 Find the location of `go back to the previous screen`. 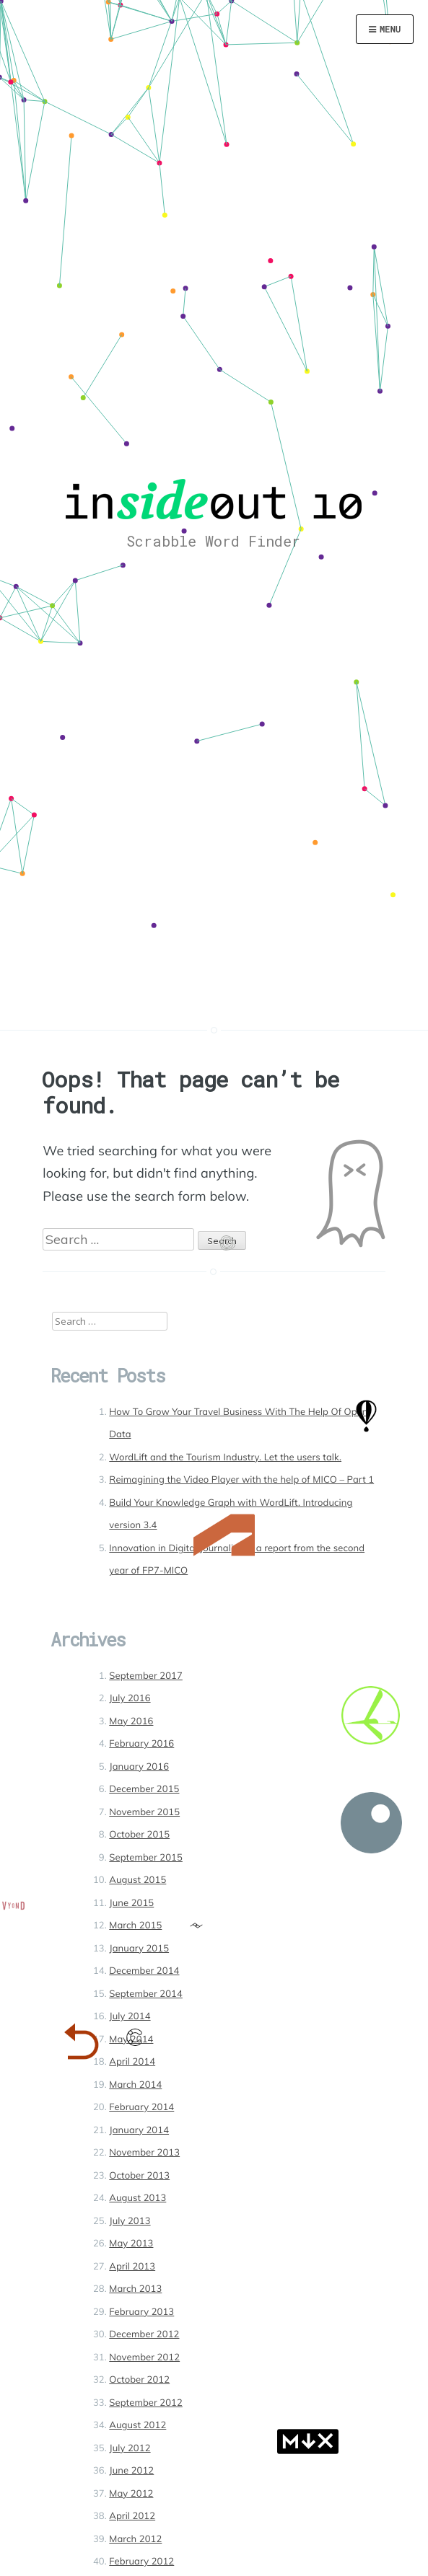

go back to the previous screen is located at coordinates (82, 2043).